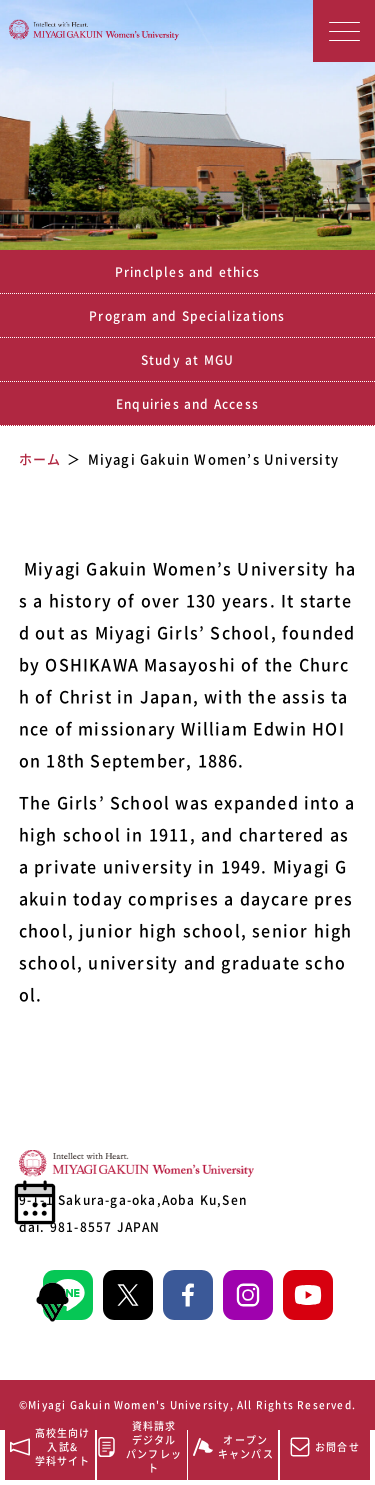 The image size is (375, 1485). Describe the element at coordinates (35, 1204) in the screenshot. I see `view calendar or scheduled events` at that location.